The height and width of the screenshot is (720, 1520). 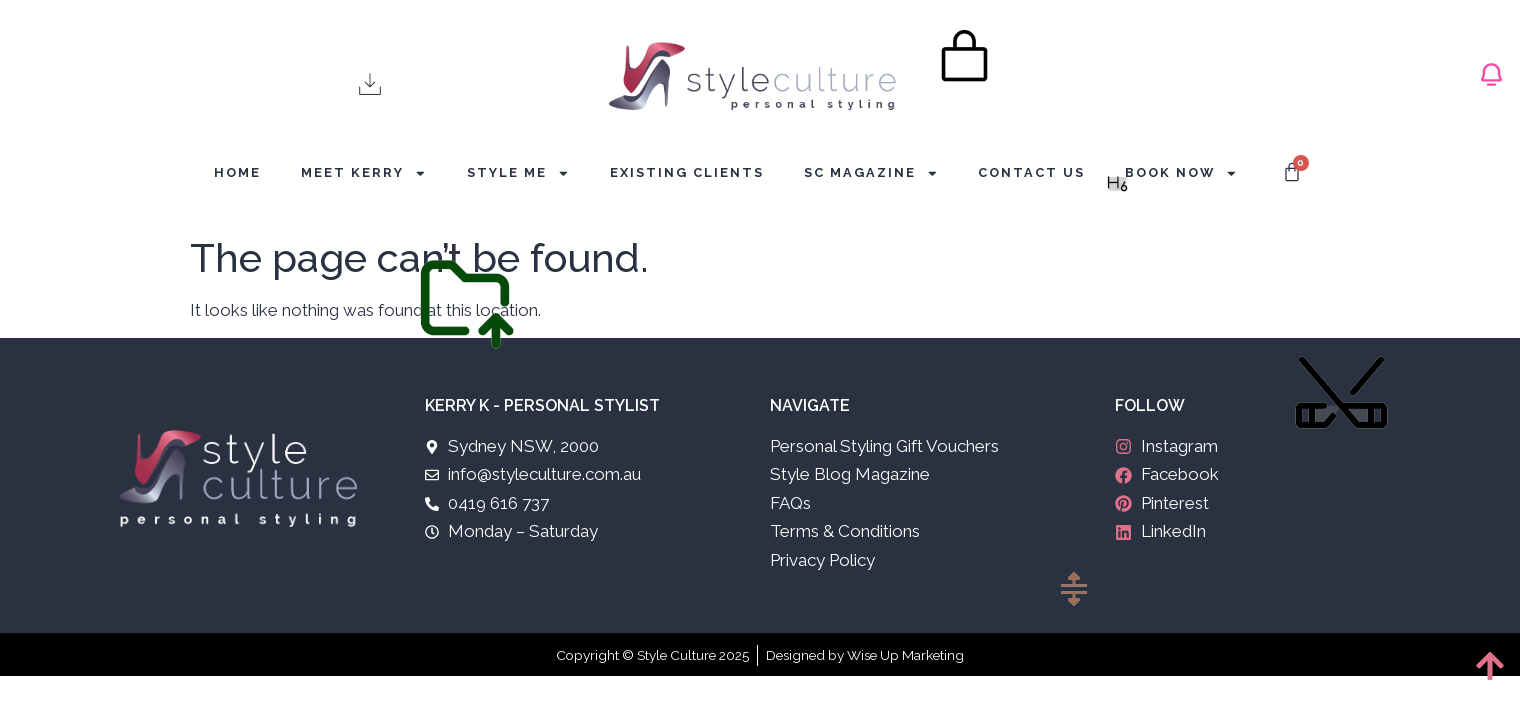 I want to click on view notifications, so click(x=1491, y=74).